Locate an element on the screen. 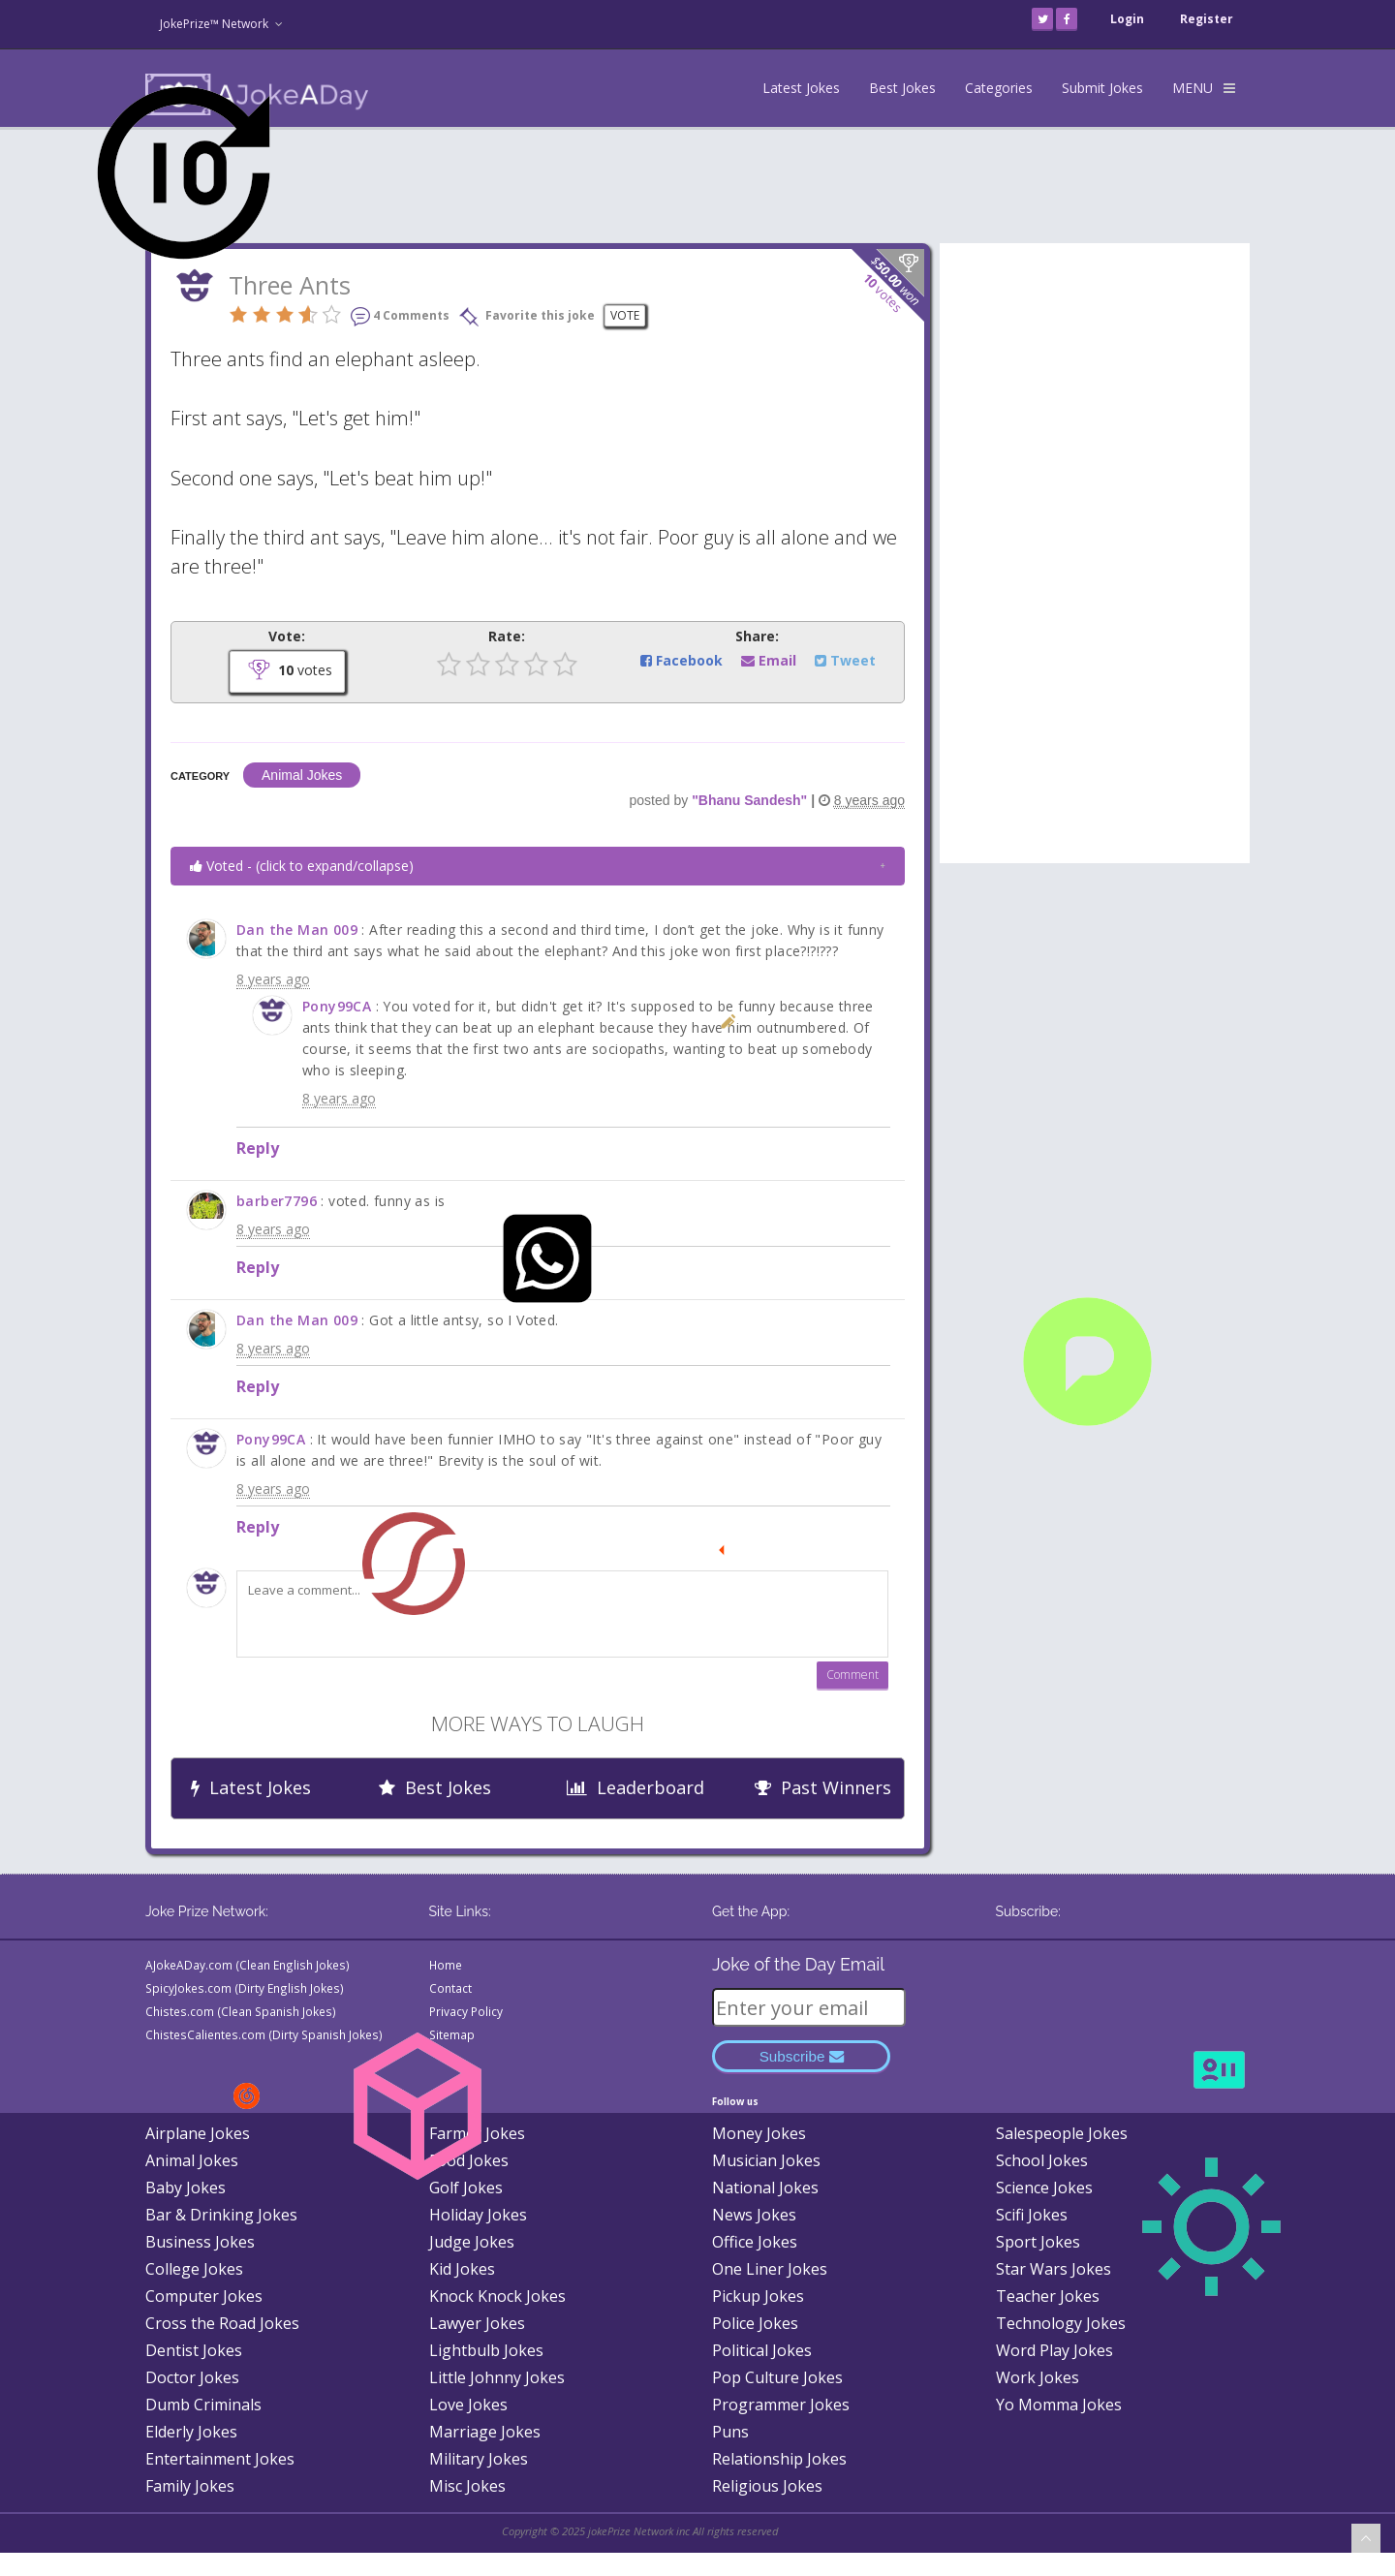 This screenshot has height=2576, width=1395. switch to light mode is located at coordinates (1211, 2226).